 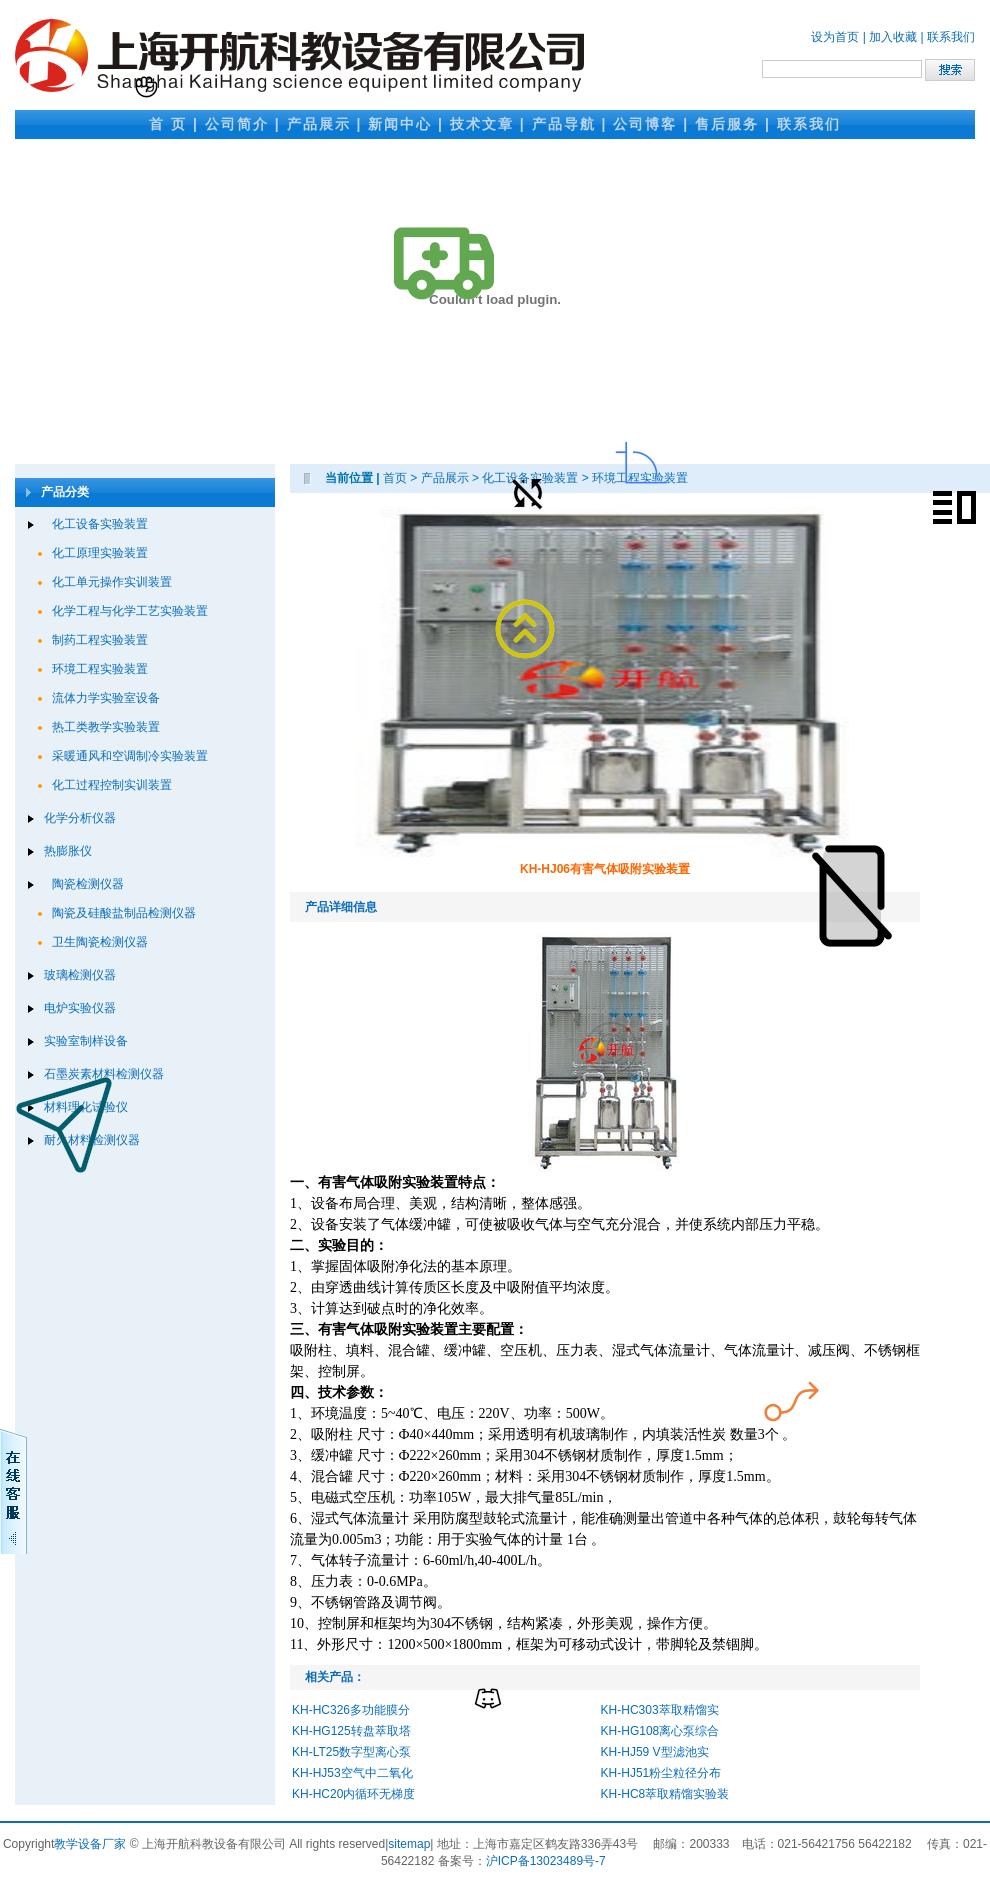 I want to click on scroll to top of page, so click(x=525, y=629).